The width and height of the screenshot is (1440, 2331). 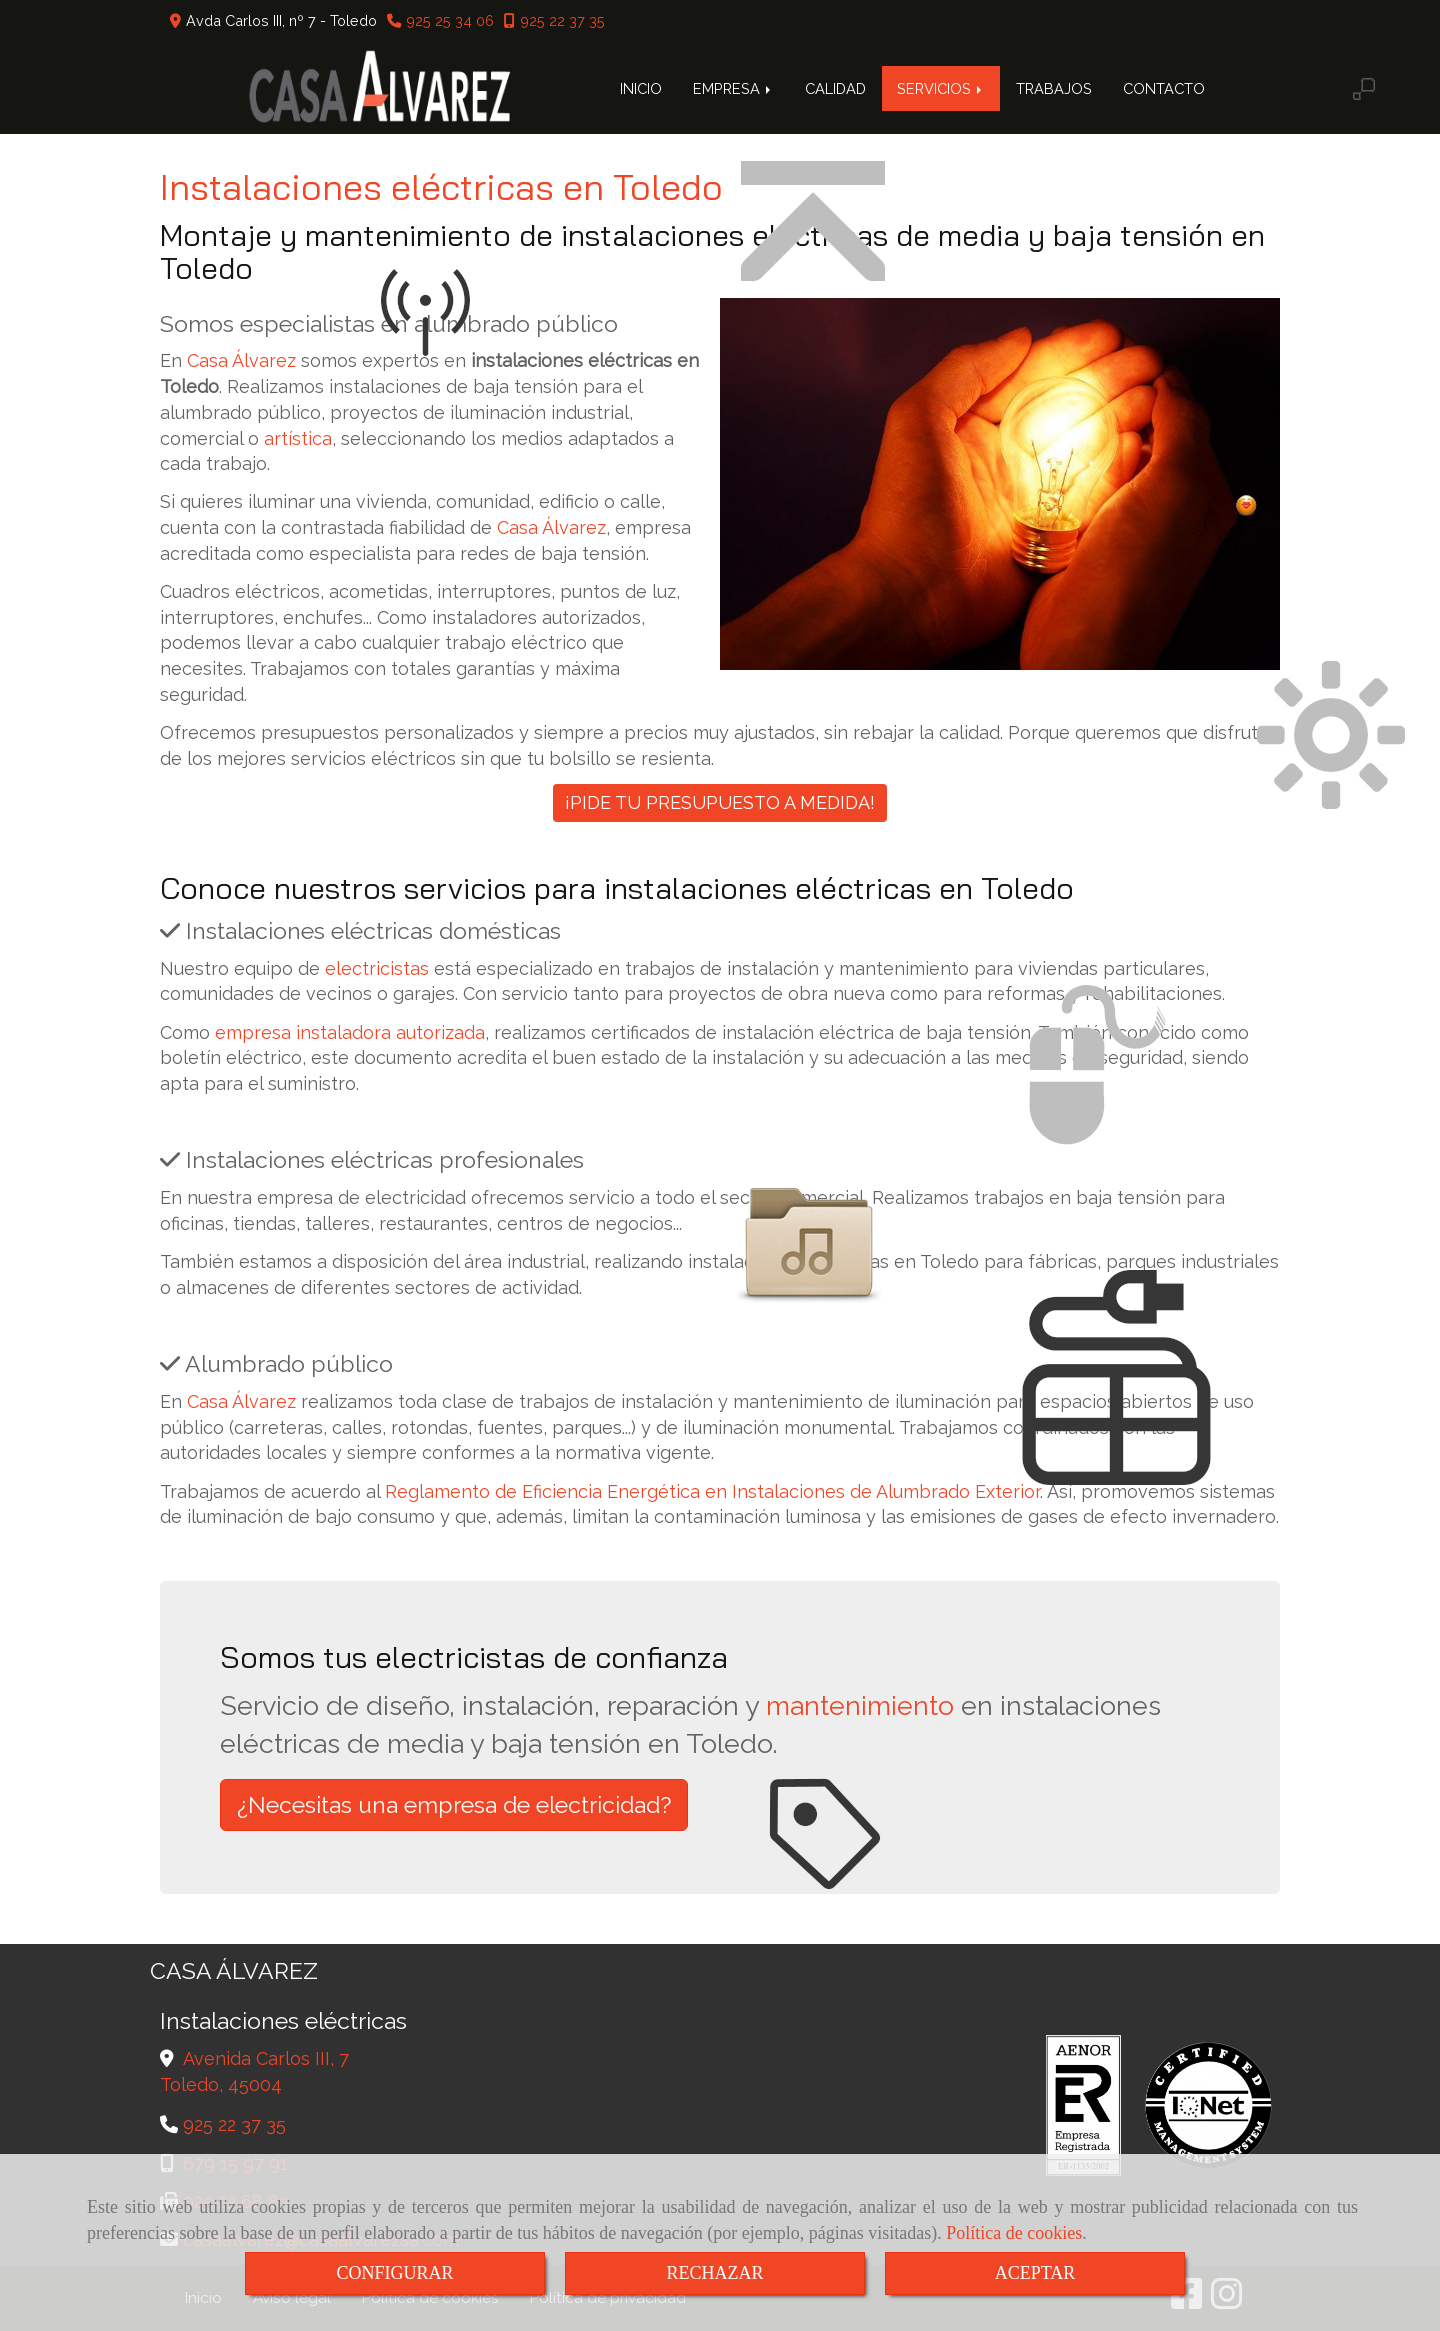 I want to click on open your music folder, so click(x=809, y=1249).